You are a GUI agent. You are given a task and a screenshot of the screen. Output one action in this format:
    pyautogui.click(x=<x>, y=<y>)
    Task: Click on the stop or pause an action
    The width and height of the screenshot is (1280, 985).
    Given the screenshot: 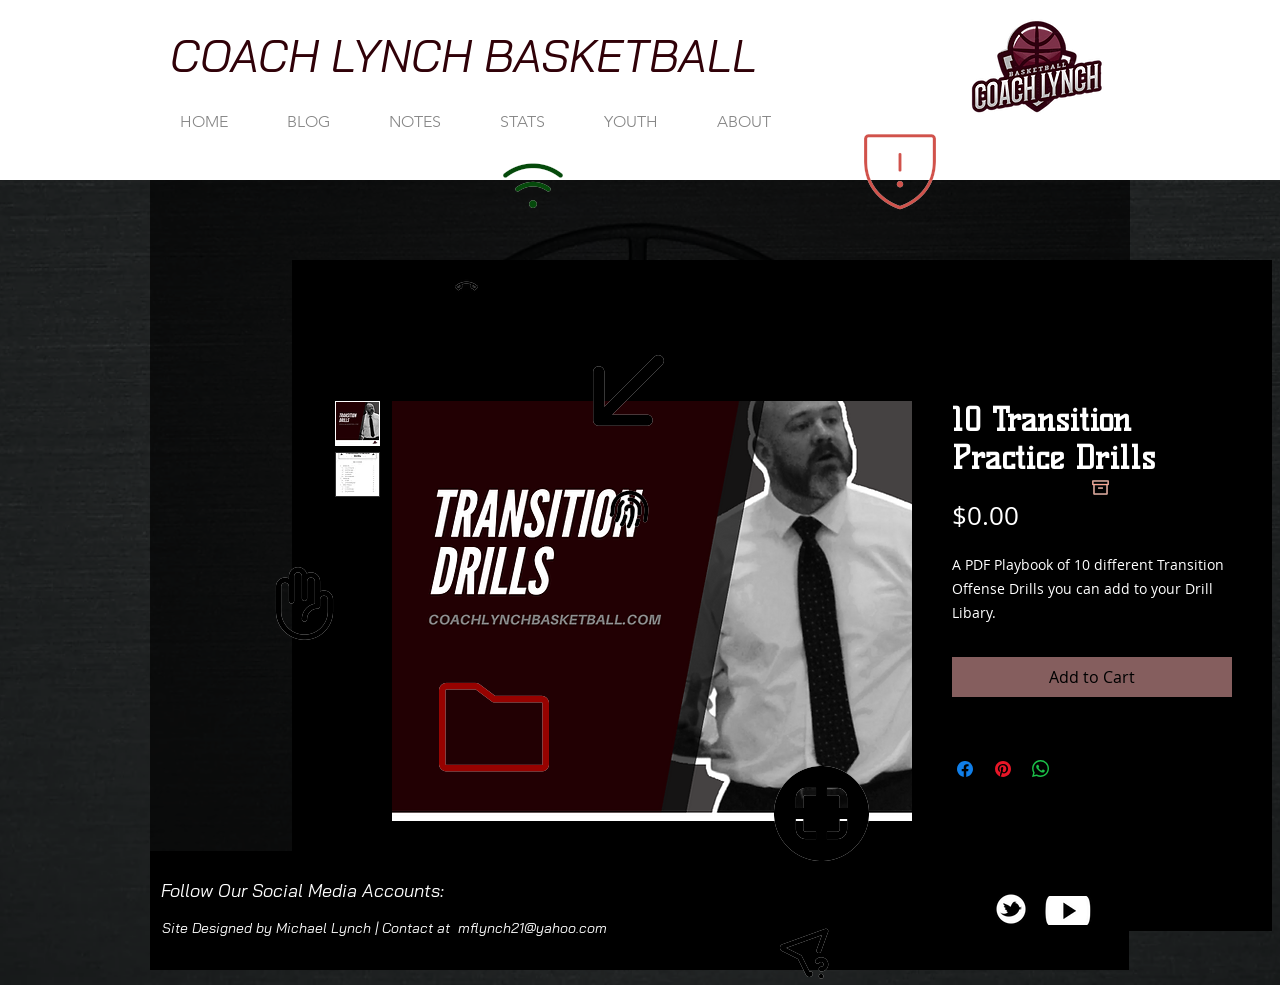 What is the action you would take?
    pyautogui.click(x=304, y=603)
    